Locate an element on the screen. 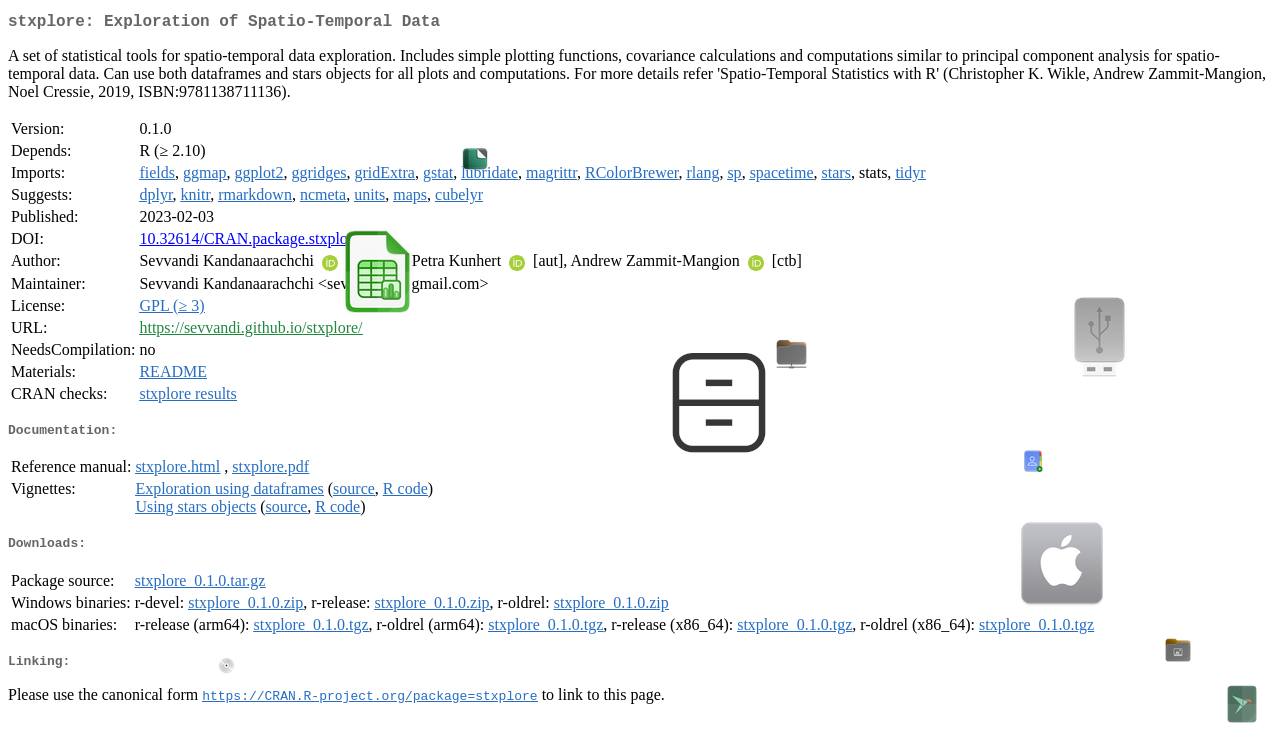  indicates a CD, DVD, or optical disc drive is located at coordinates (226, 665).